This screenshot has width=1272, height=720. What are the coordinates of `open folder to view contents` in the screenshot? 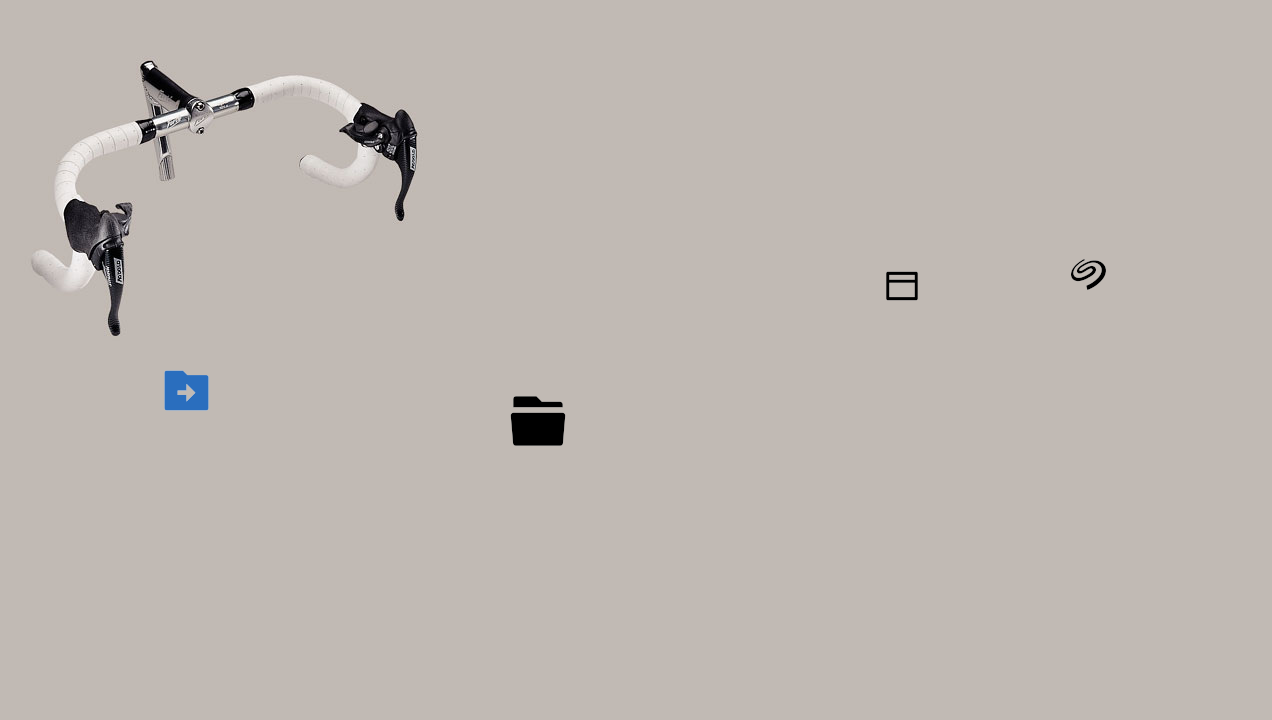 It's located at (538, 421).